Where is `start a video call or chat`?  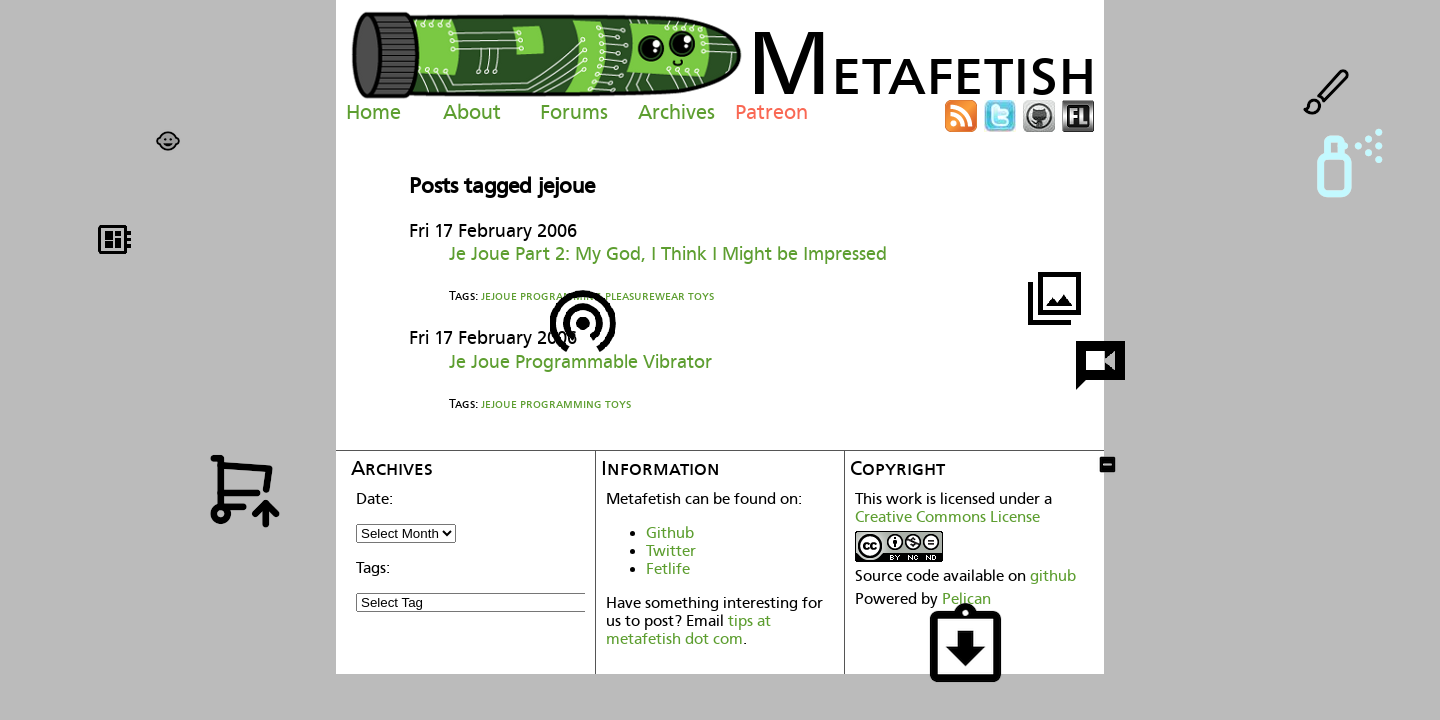
start a video call or chat is located at coordinates (1100, 365).